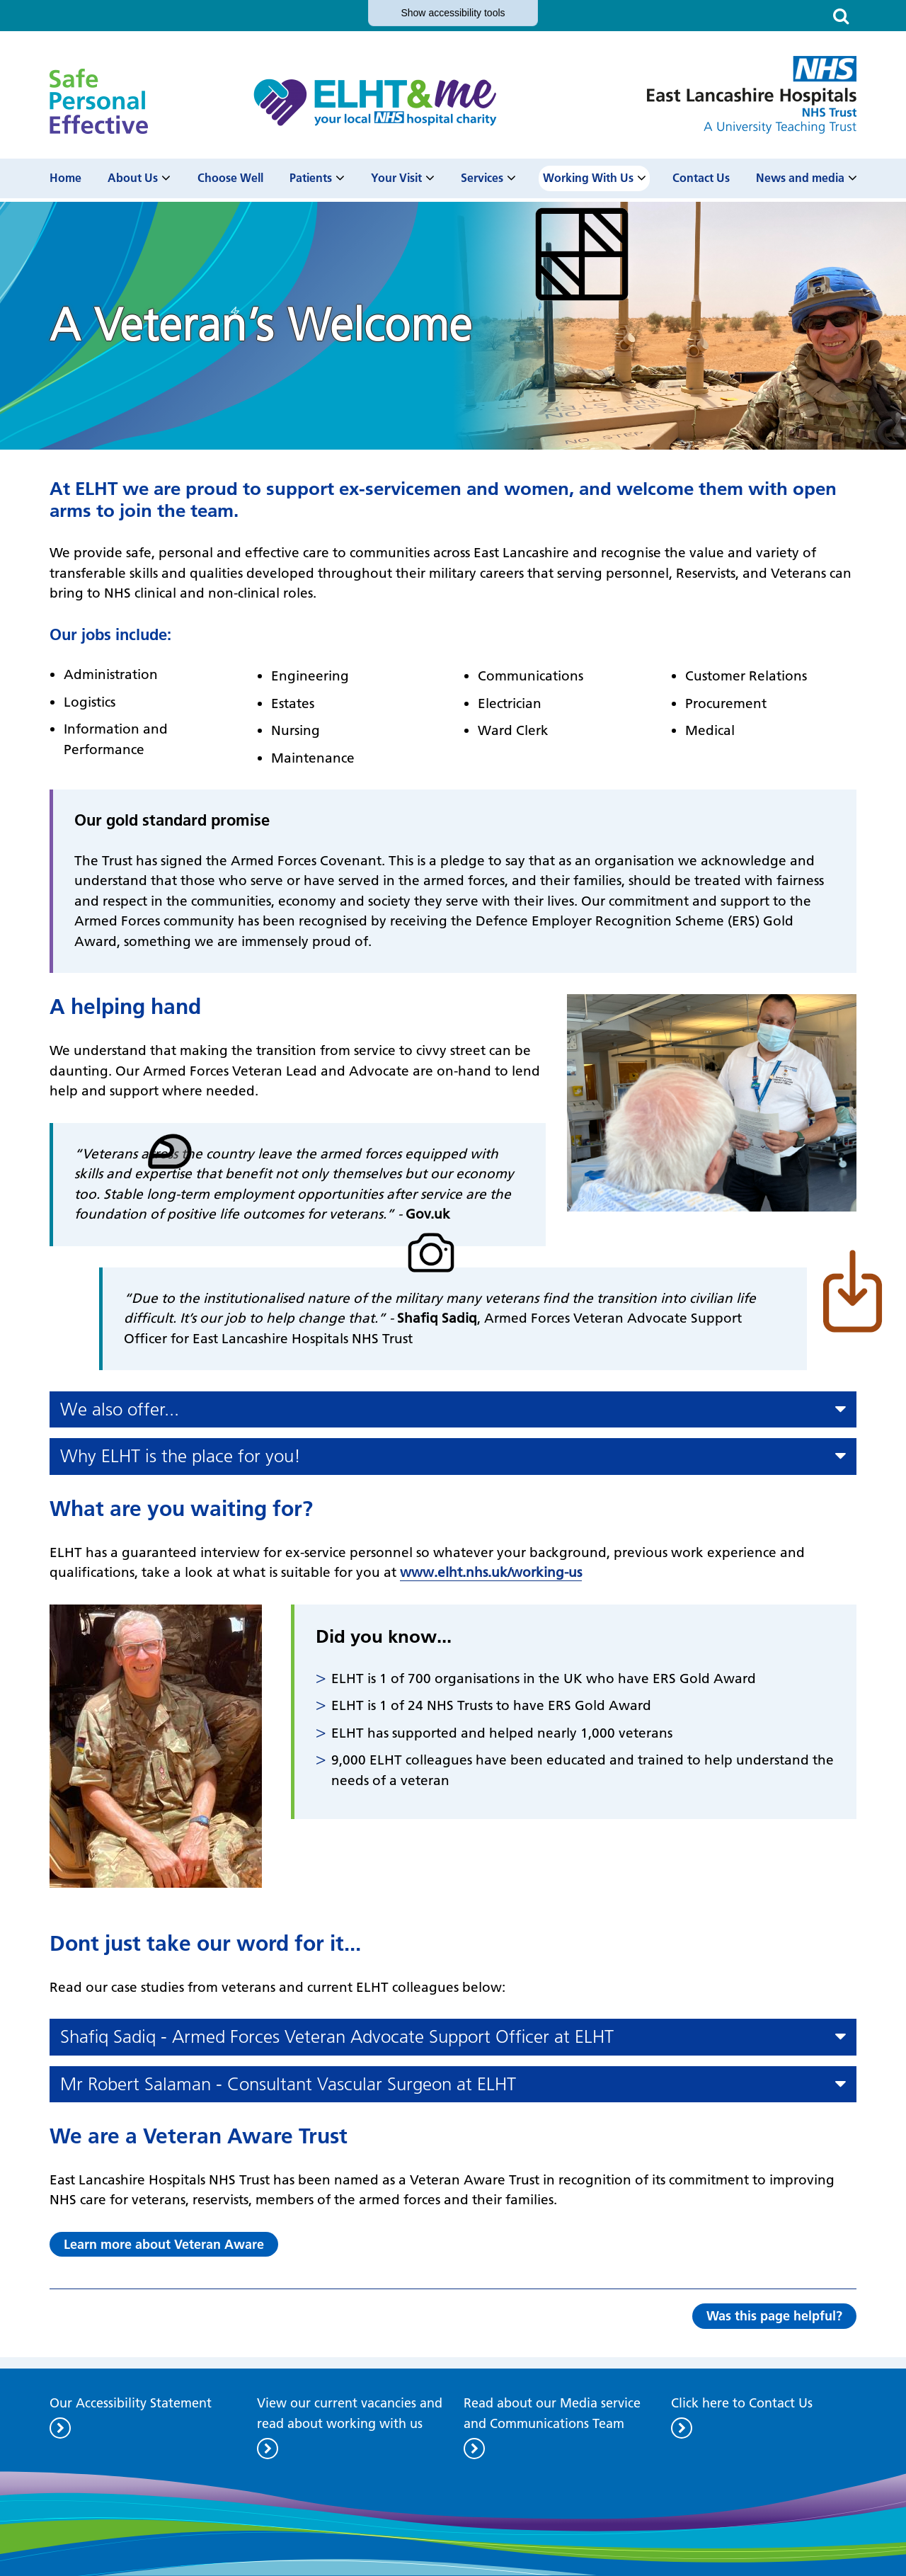 The width and height of the screenshot is (906, 2576). I want to click on indicates lightning or electricity, so click(235, 312).